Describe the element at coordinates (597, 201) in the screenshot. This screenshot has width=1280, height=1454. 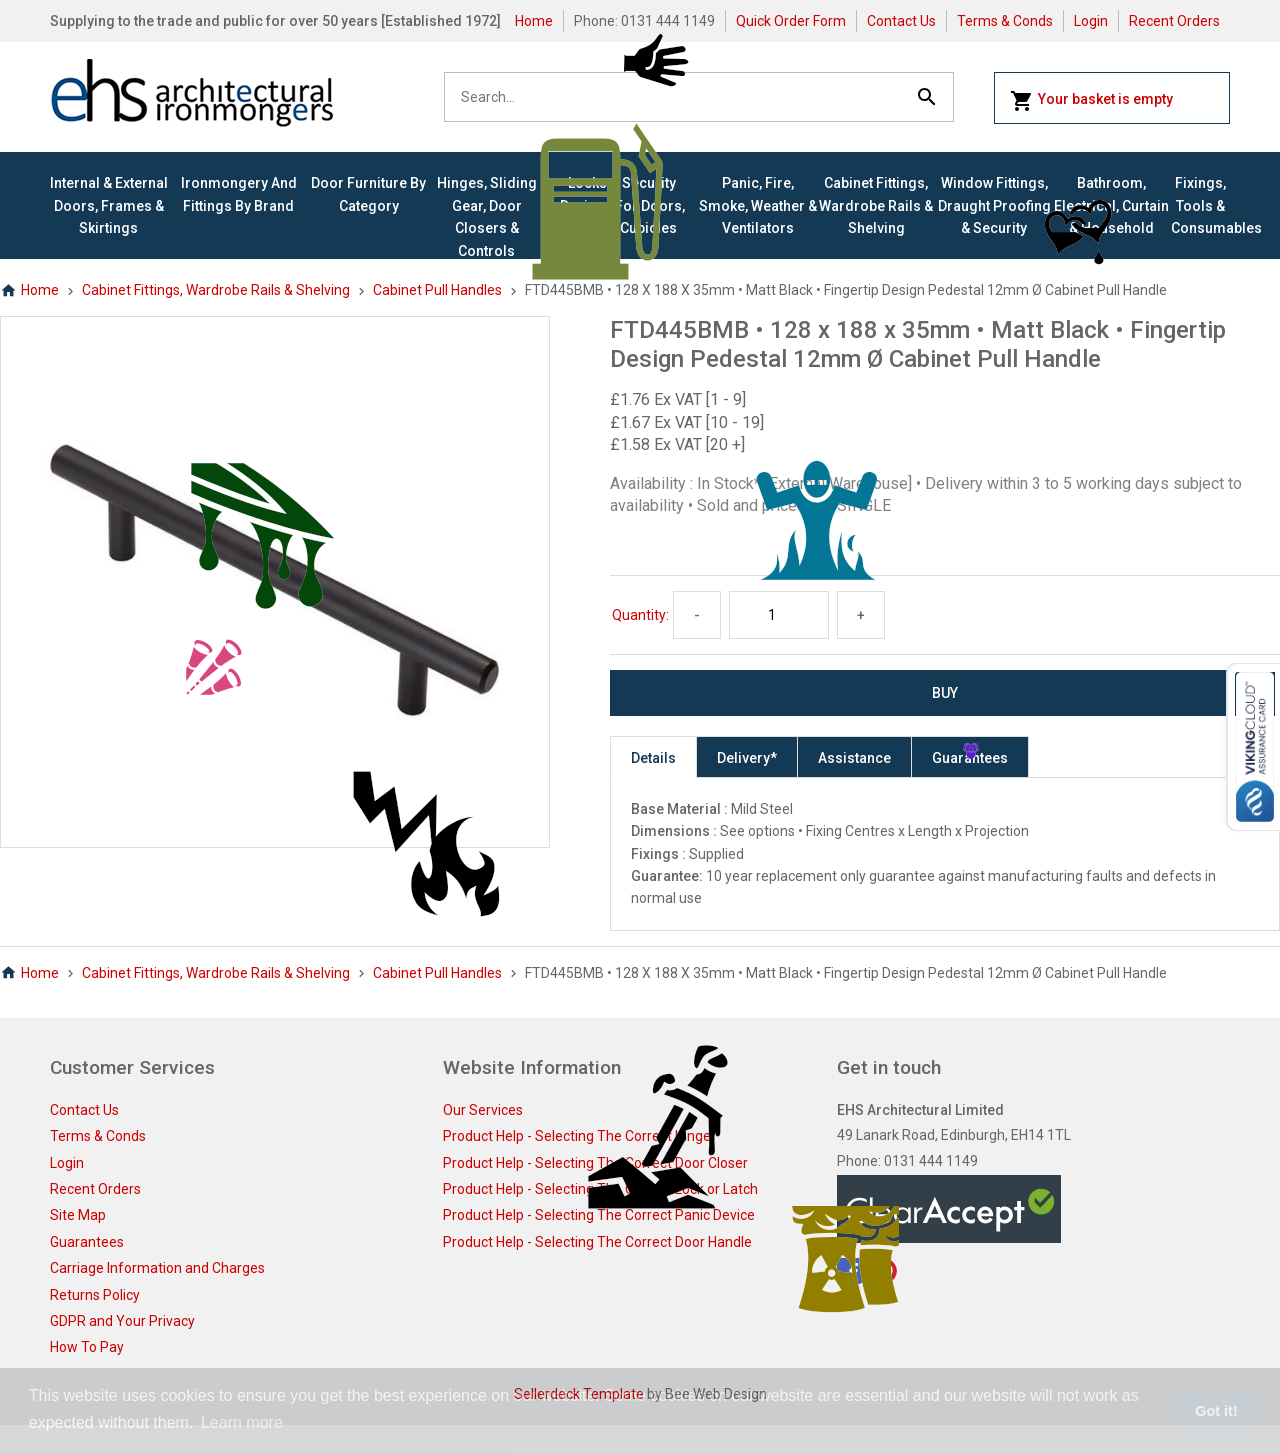
I see `find nearby gas stations` at that location.